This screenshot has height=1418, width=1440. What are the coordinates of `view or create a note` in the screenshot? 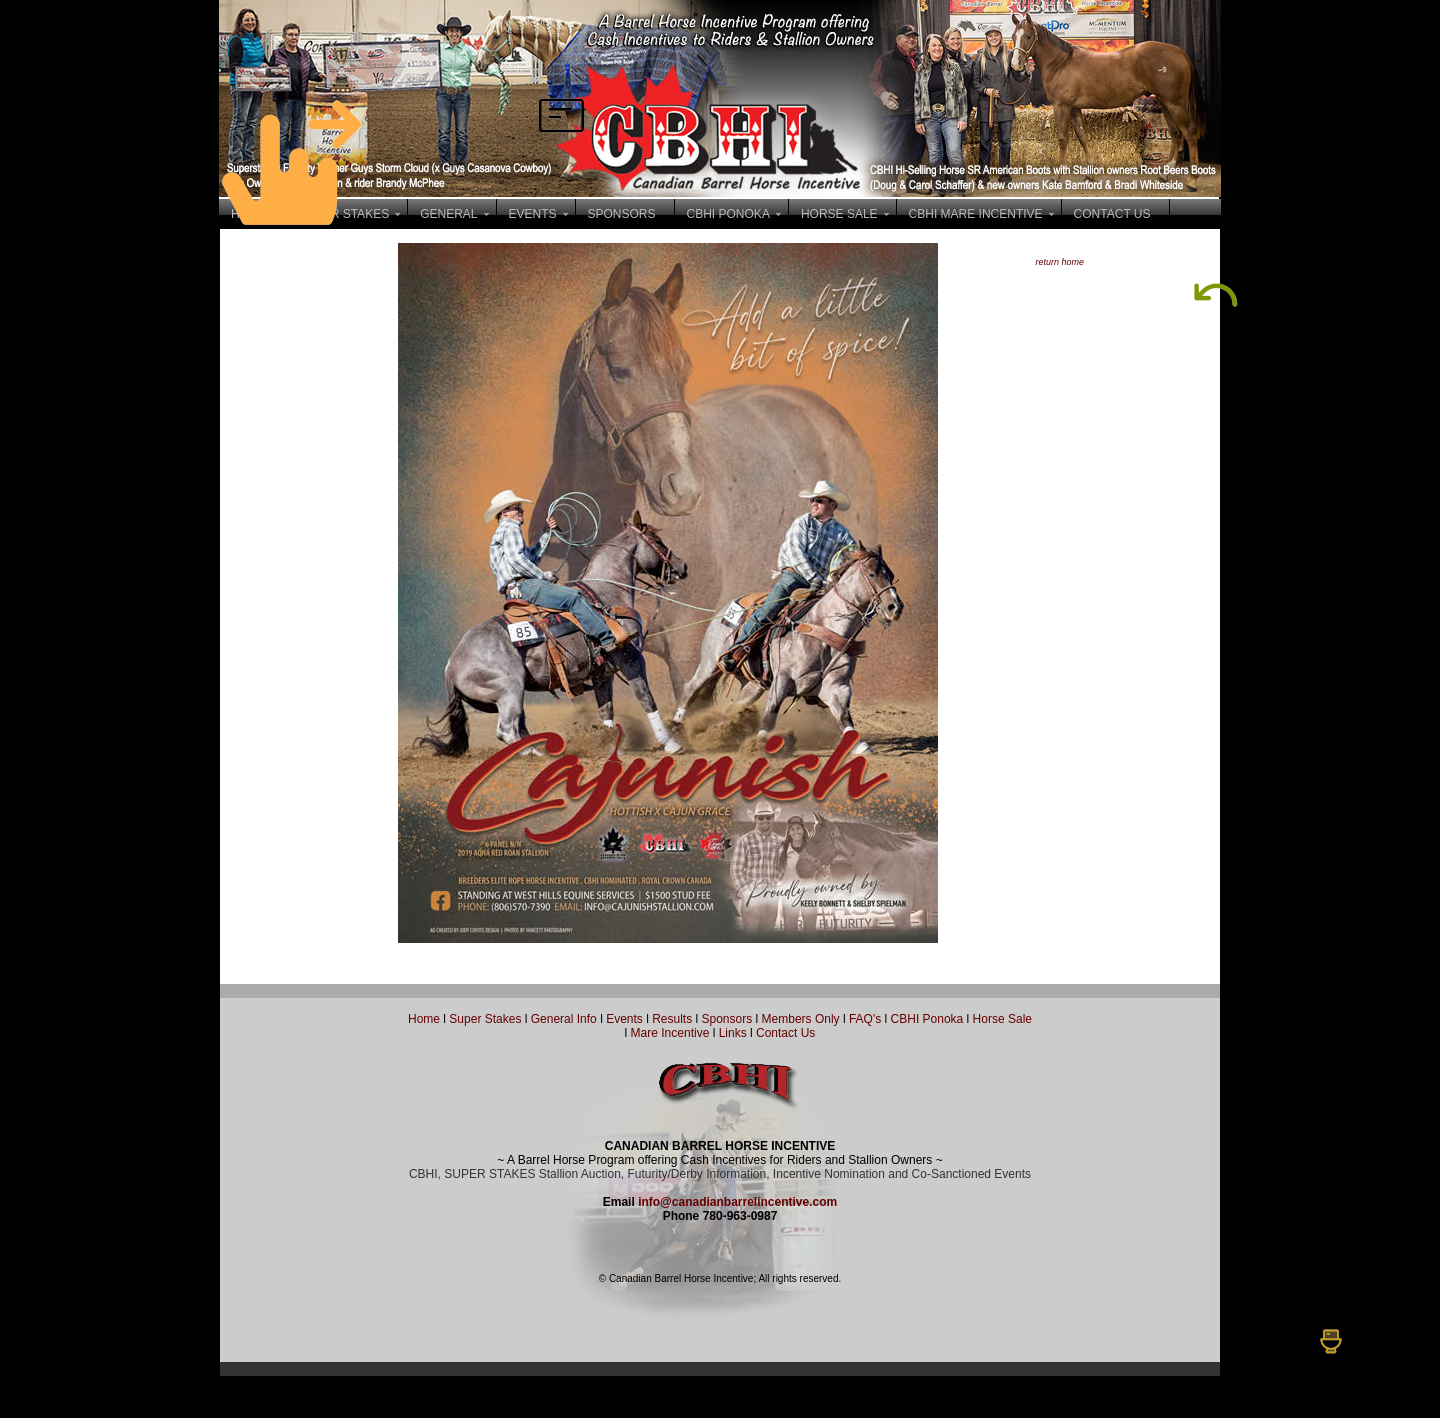 It's located at (561, 115).